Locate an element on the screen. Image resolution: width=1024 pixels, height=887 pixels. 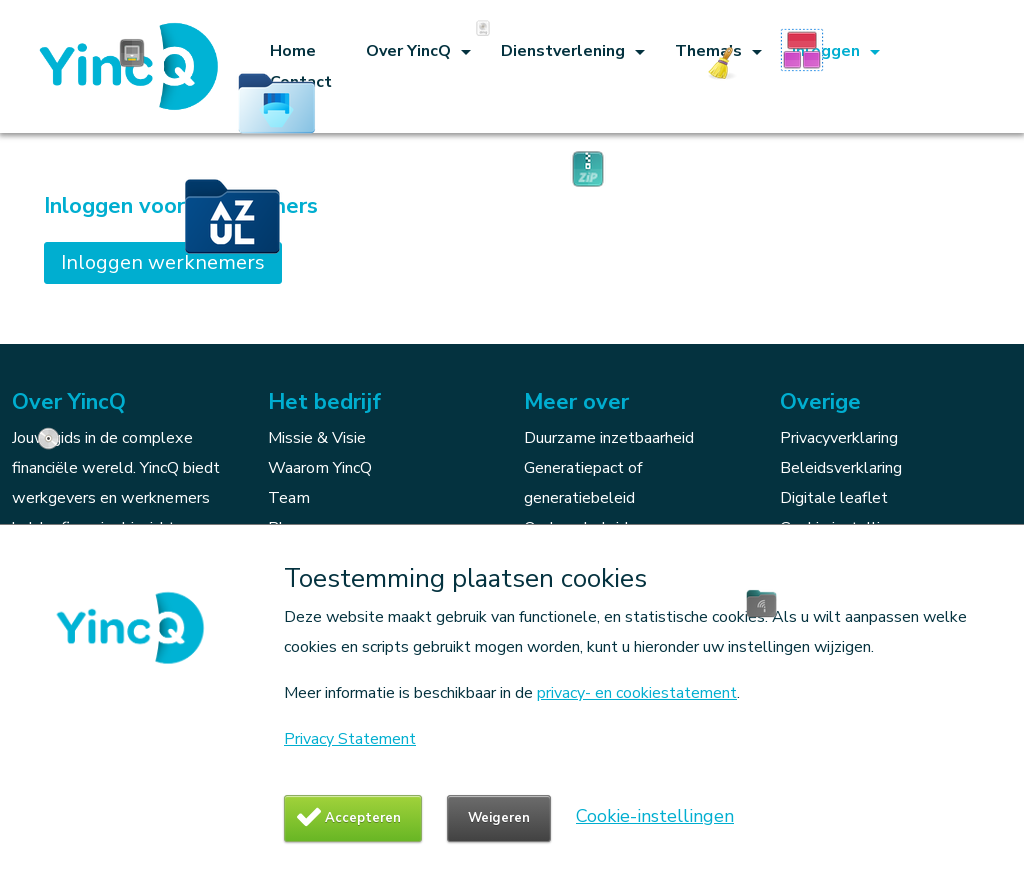
gameboy rom file type indicator is located at coordinates (132, 53).